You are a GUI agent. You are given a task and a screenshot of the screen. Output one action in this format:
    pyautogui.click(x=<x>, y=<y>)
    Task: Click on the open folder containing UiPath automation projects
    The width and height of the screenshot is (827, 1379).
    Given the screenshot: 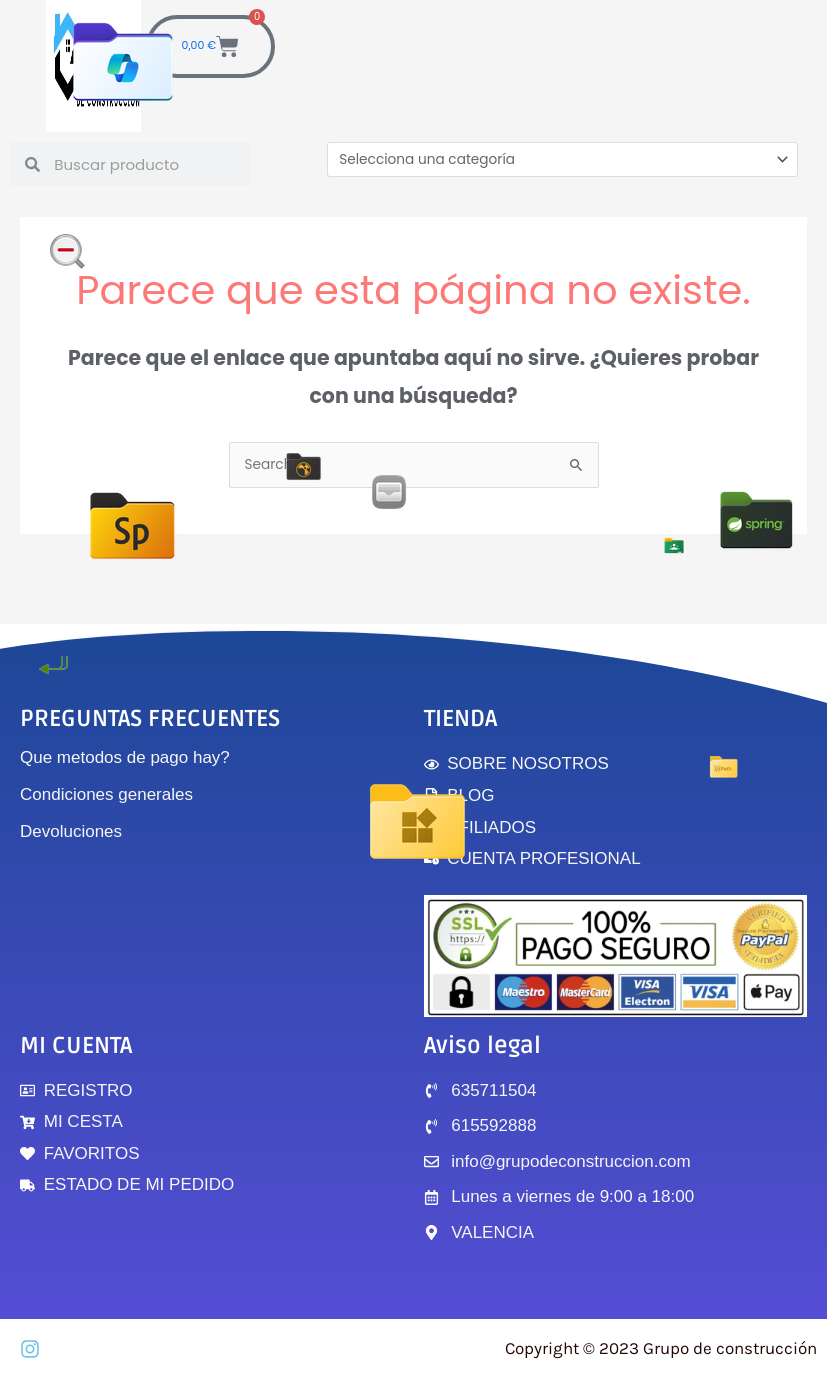 What is the action you would take?
    pyautogui.click(x=723, y=767)
    